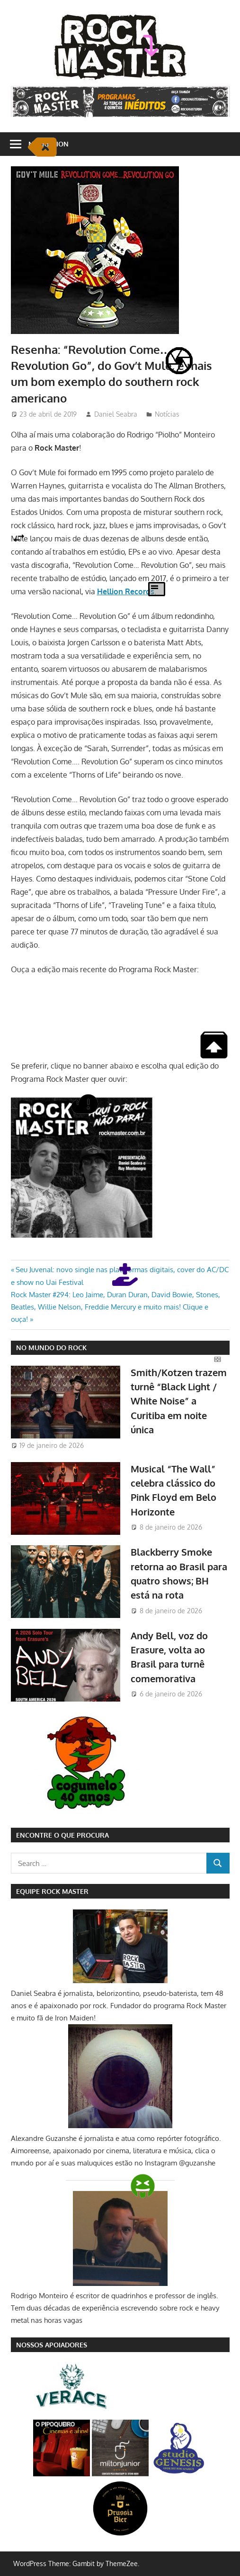  What do you see at coordinates (142, 2186) in the screenshot?
I see `react with a laughing face emoji` at bounding box center [142, 2186].